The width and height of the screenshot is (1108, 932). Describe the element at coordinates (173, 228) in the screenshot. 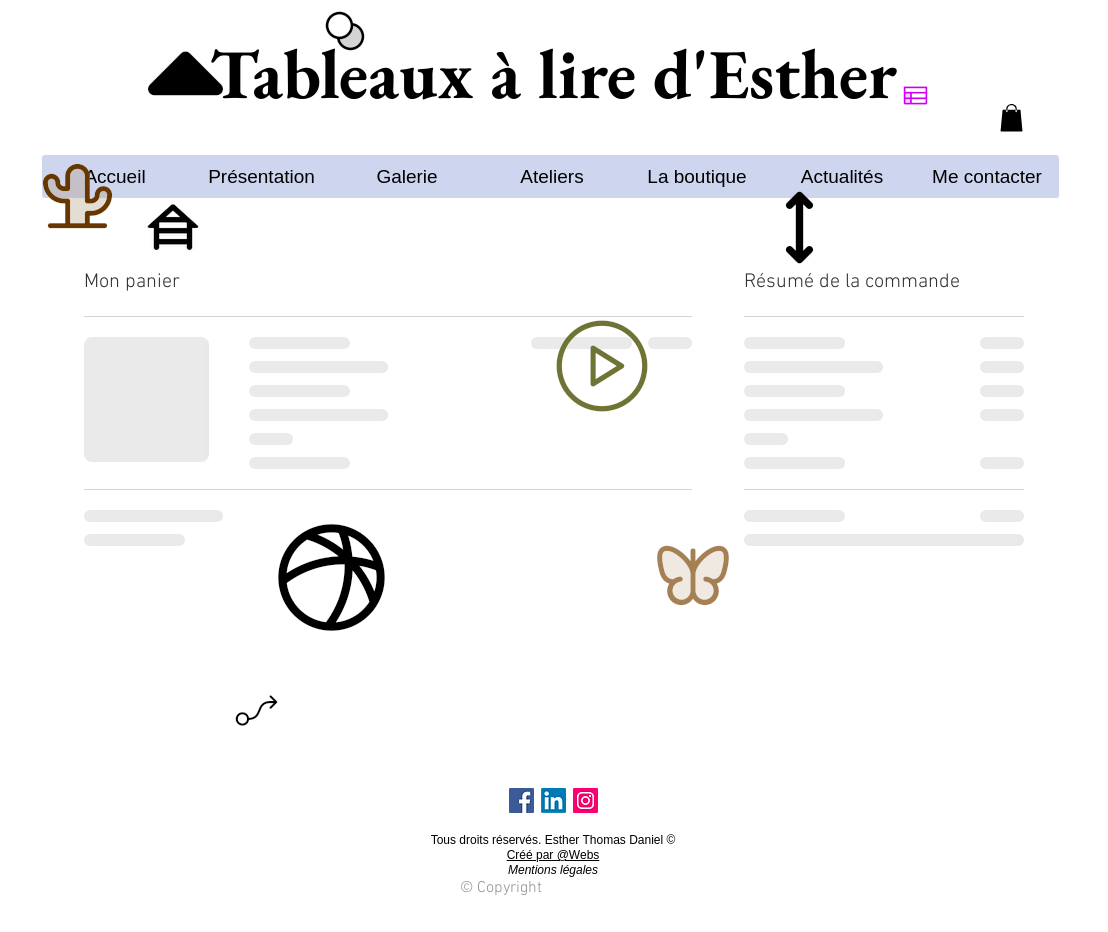

I see `view home exterior or siding options` at that location.